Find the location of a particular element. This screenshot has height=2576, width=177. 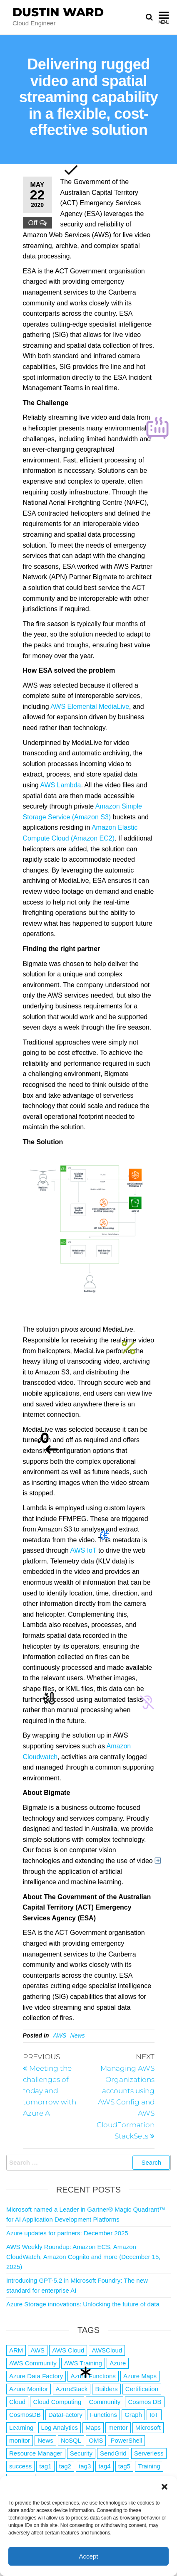

mute audio or disable sound is located at coordinates (147, 1702).